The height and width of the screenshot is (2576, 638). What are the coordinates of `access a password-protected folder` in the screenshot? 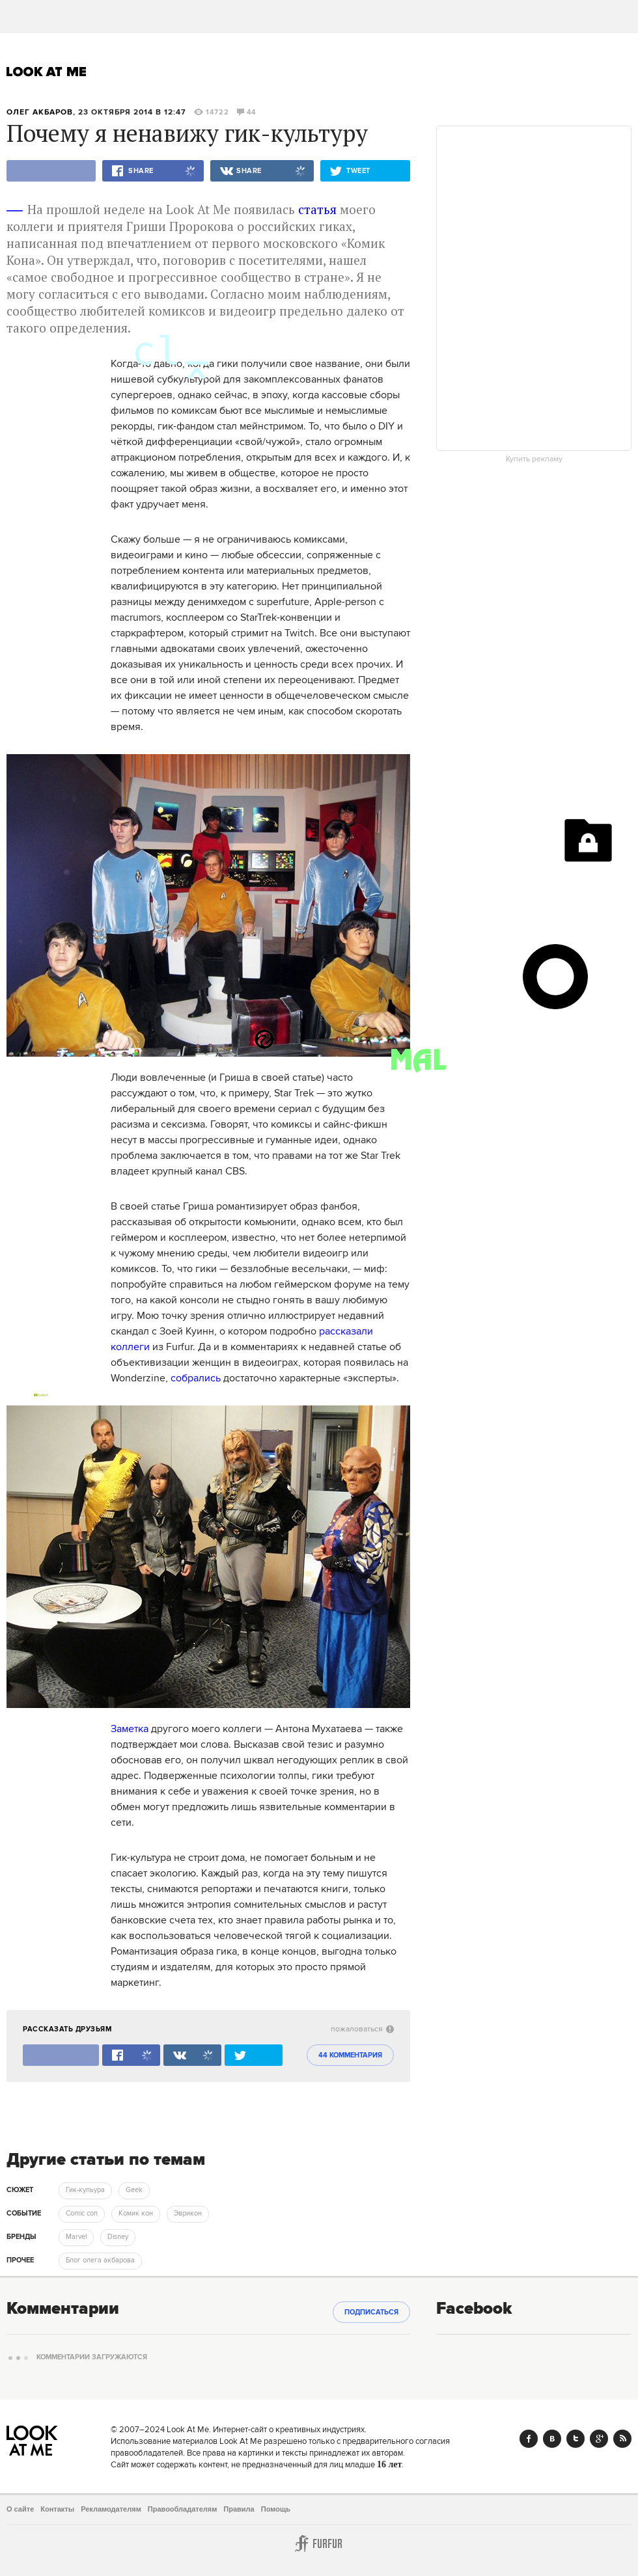 It's located at (588, 840).